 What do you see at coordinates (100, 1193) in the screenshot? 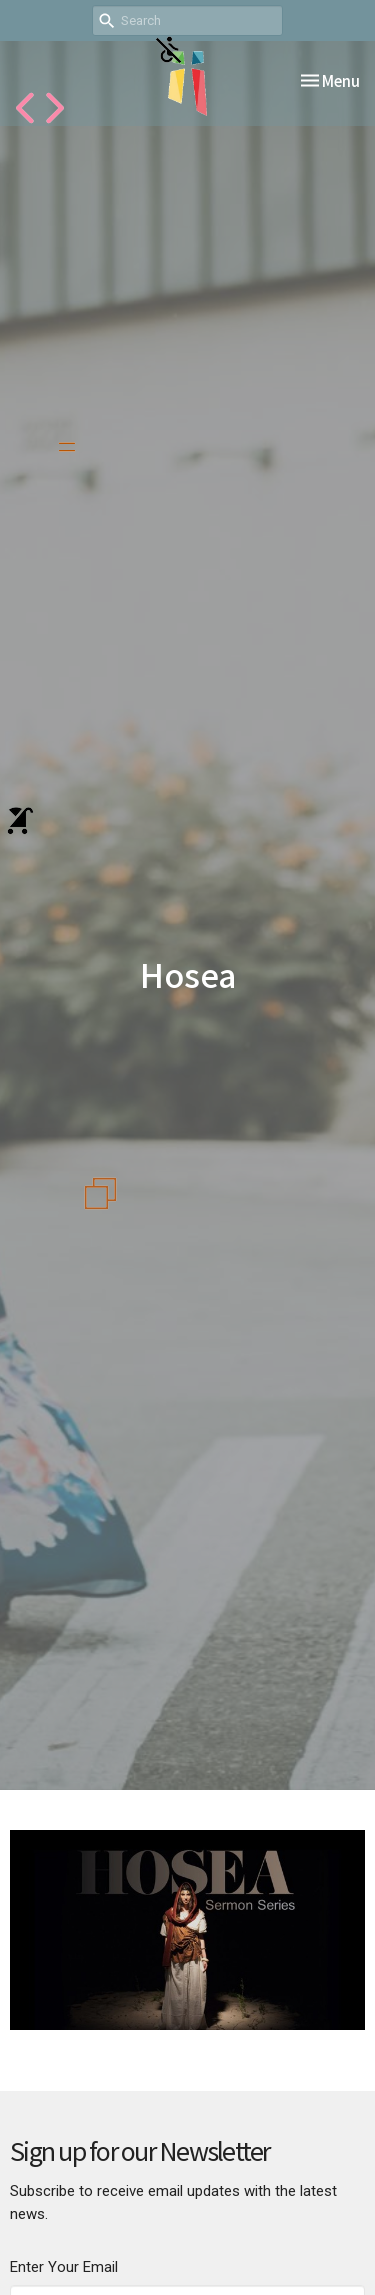
I see `copy to clipboard` at bounding box center [100, 1193].